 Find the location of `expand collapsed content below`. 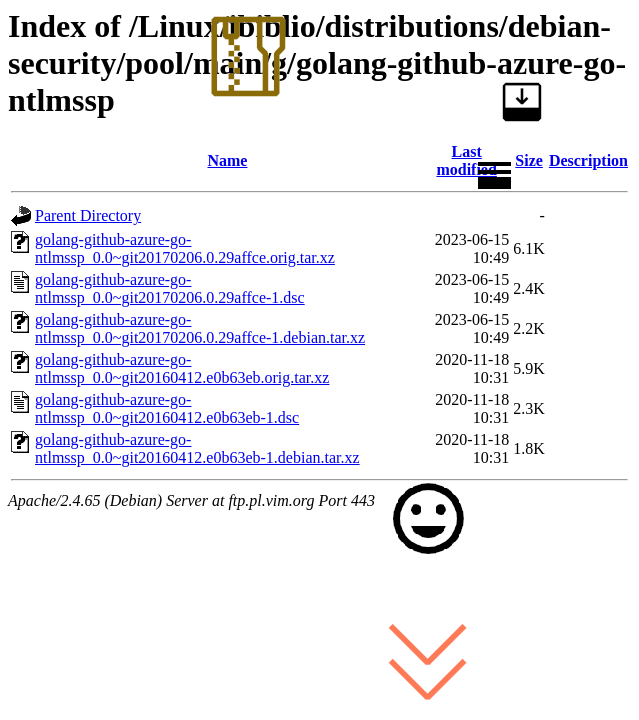

expand collapsed content below is located at coordinates (430, 664).